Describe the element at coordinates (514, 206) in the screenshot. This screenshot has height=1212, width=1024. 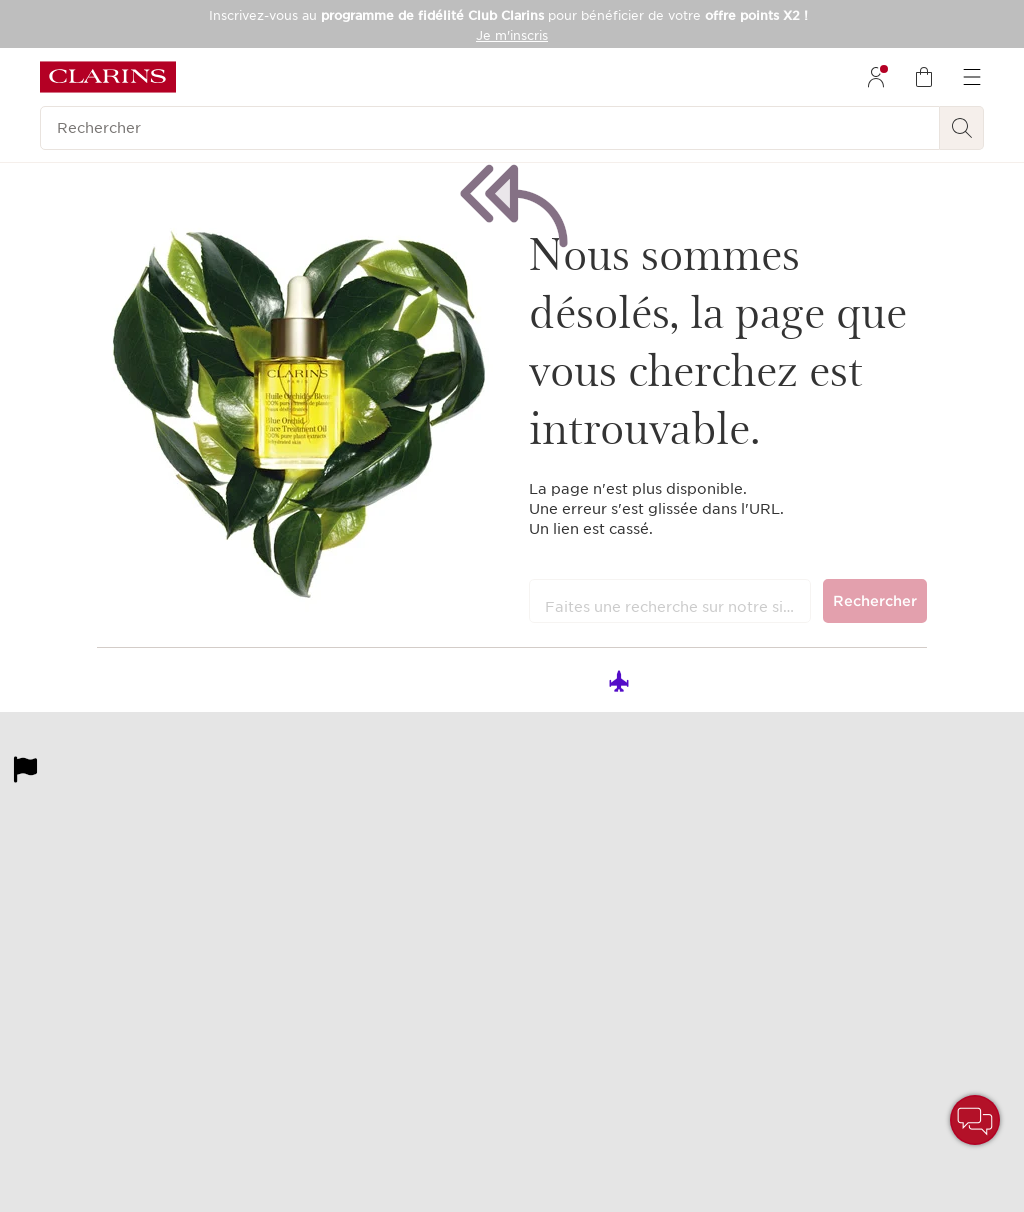
I see `reply all to a message or email` at that location.